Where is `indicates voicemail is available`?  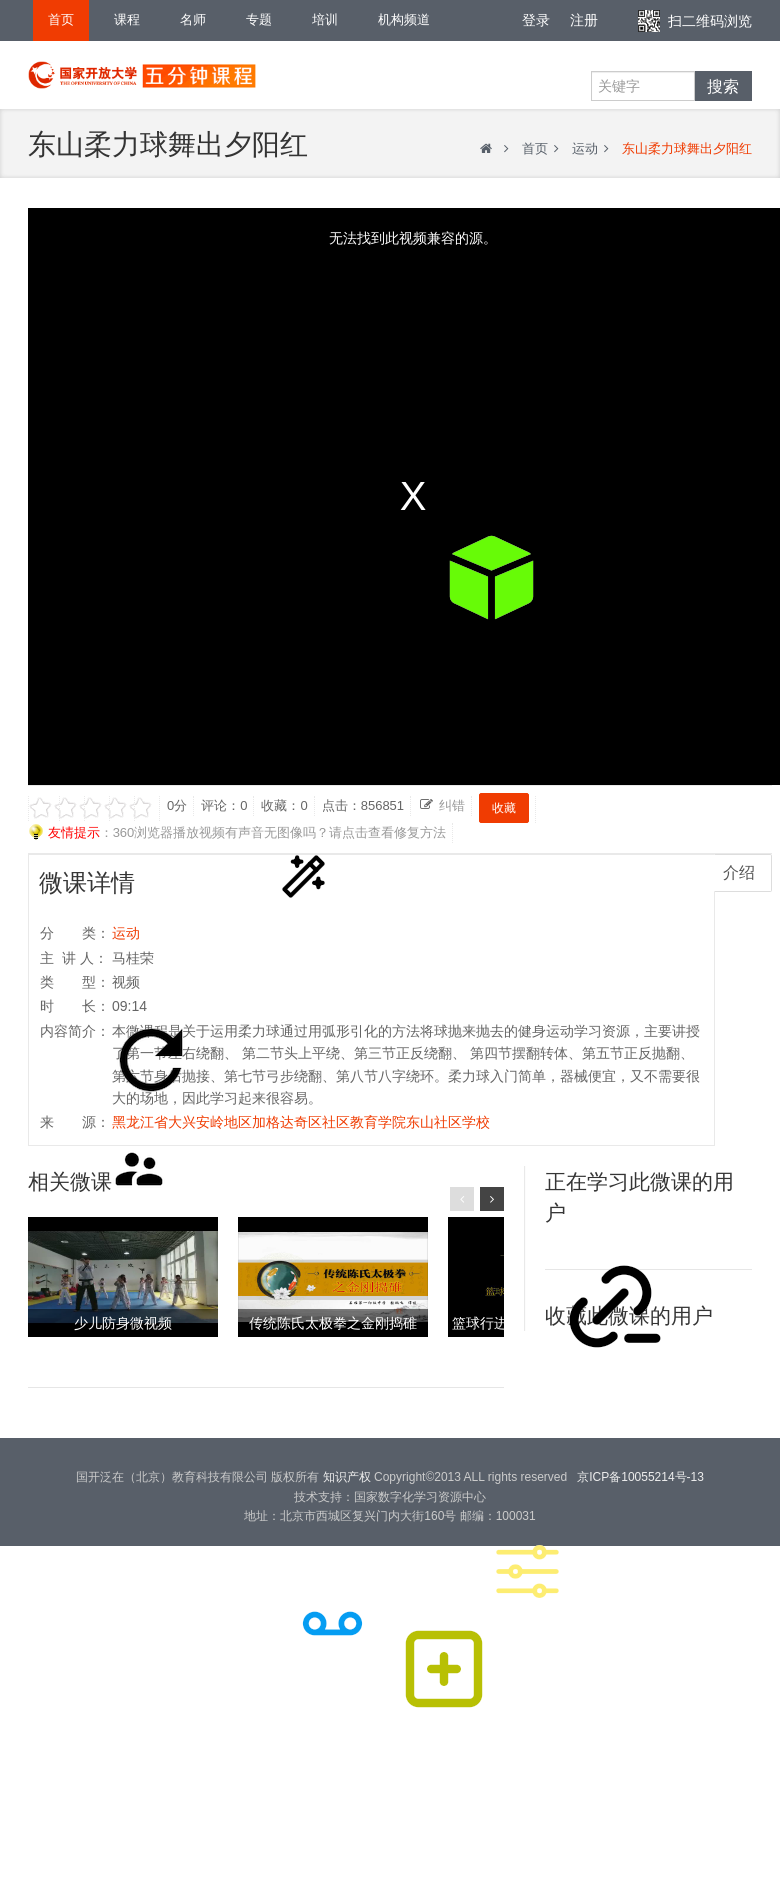
indicates voicemail is available is located at coordinates (332, 1623).